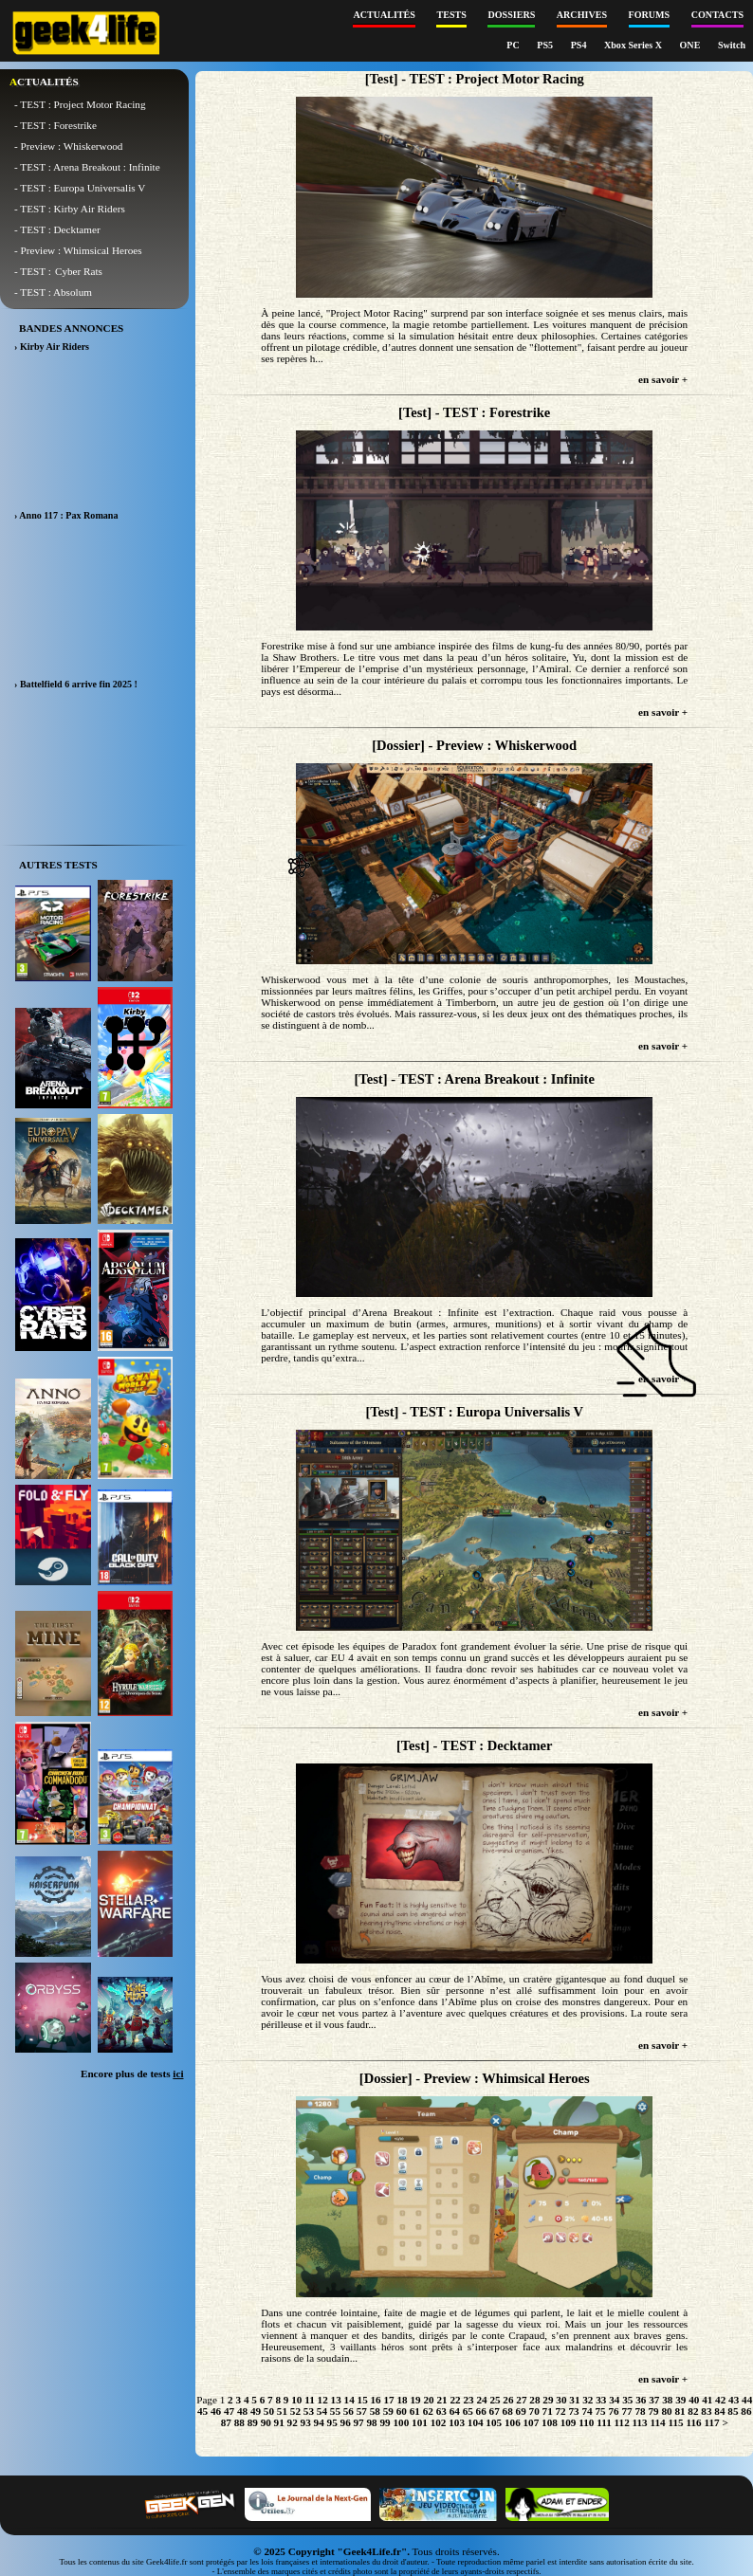 Image resolution: width=753 pixels, height=2576 pixels. What do you see at coordinates (136, 1043) in the screenshot?
I see `indicates manual transmission or gear settings` at bounding box center [136, 1043].